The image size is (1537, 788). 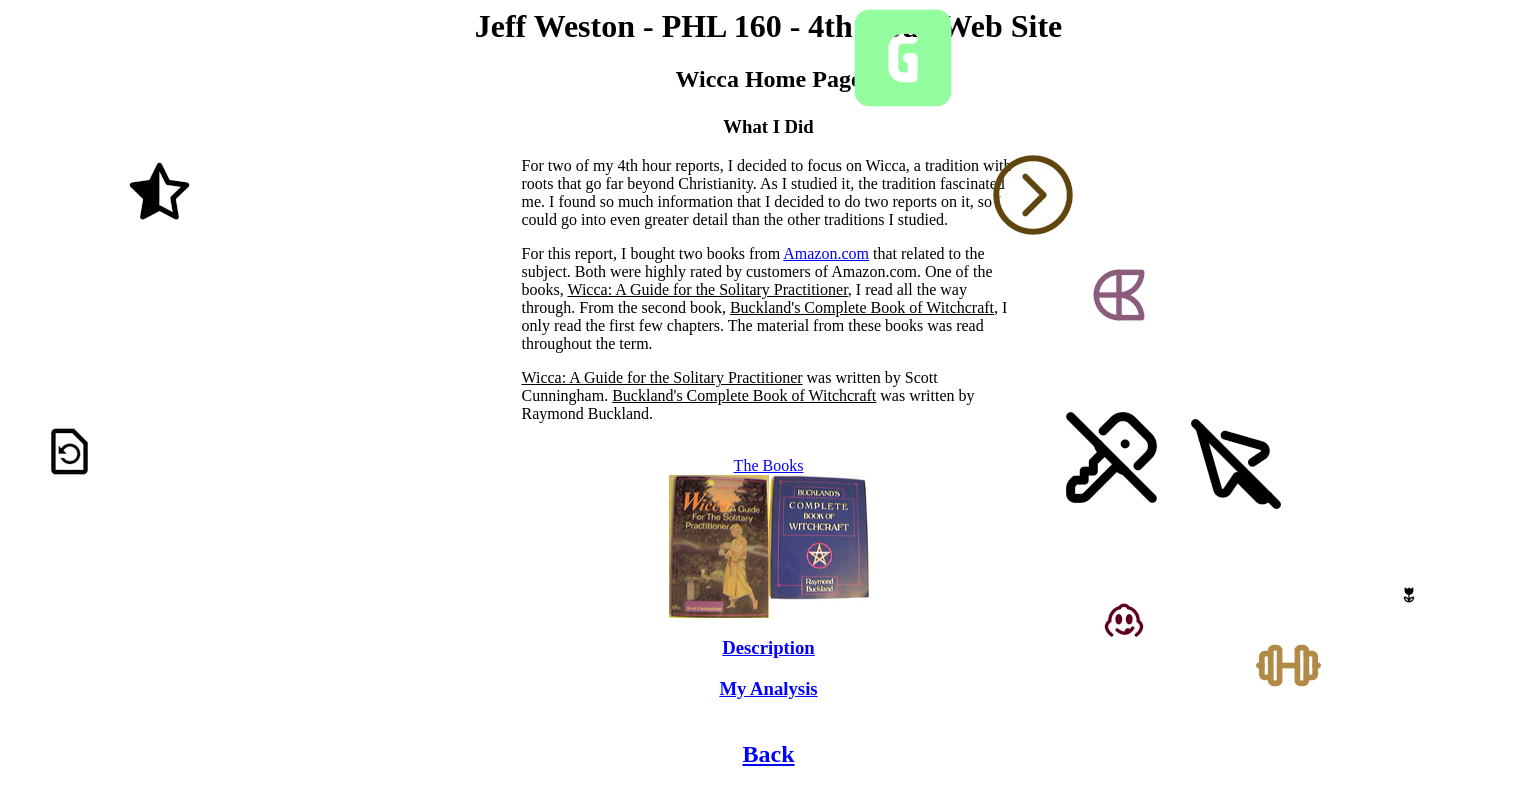 I want to click on cursor or pointer interaction disabled, so click(x=1236, y=464).